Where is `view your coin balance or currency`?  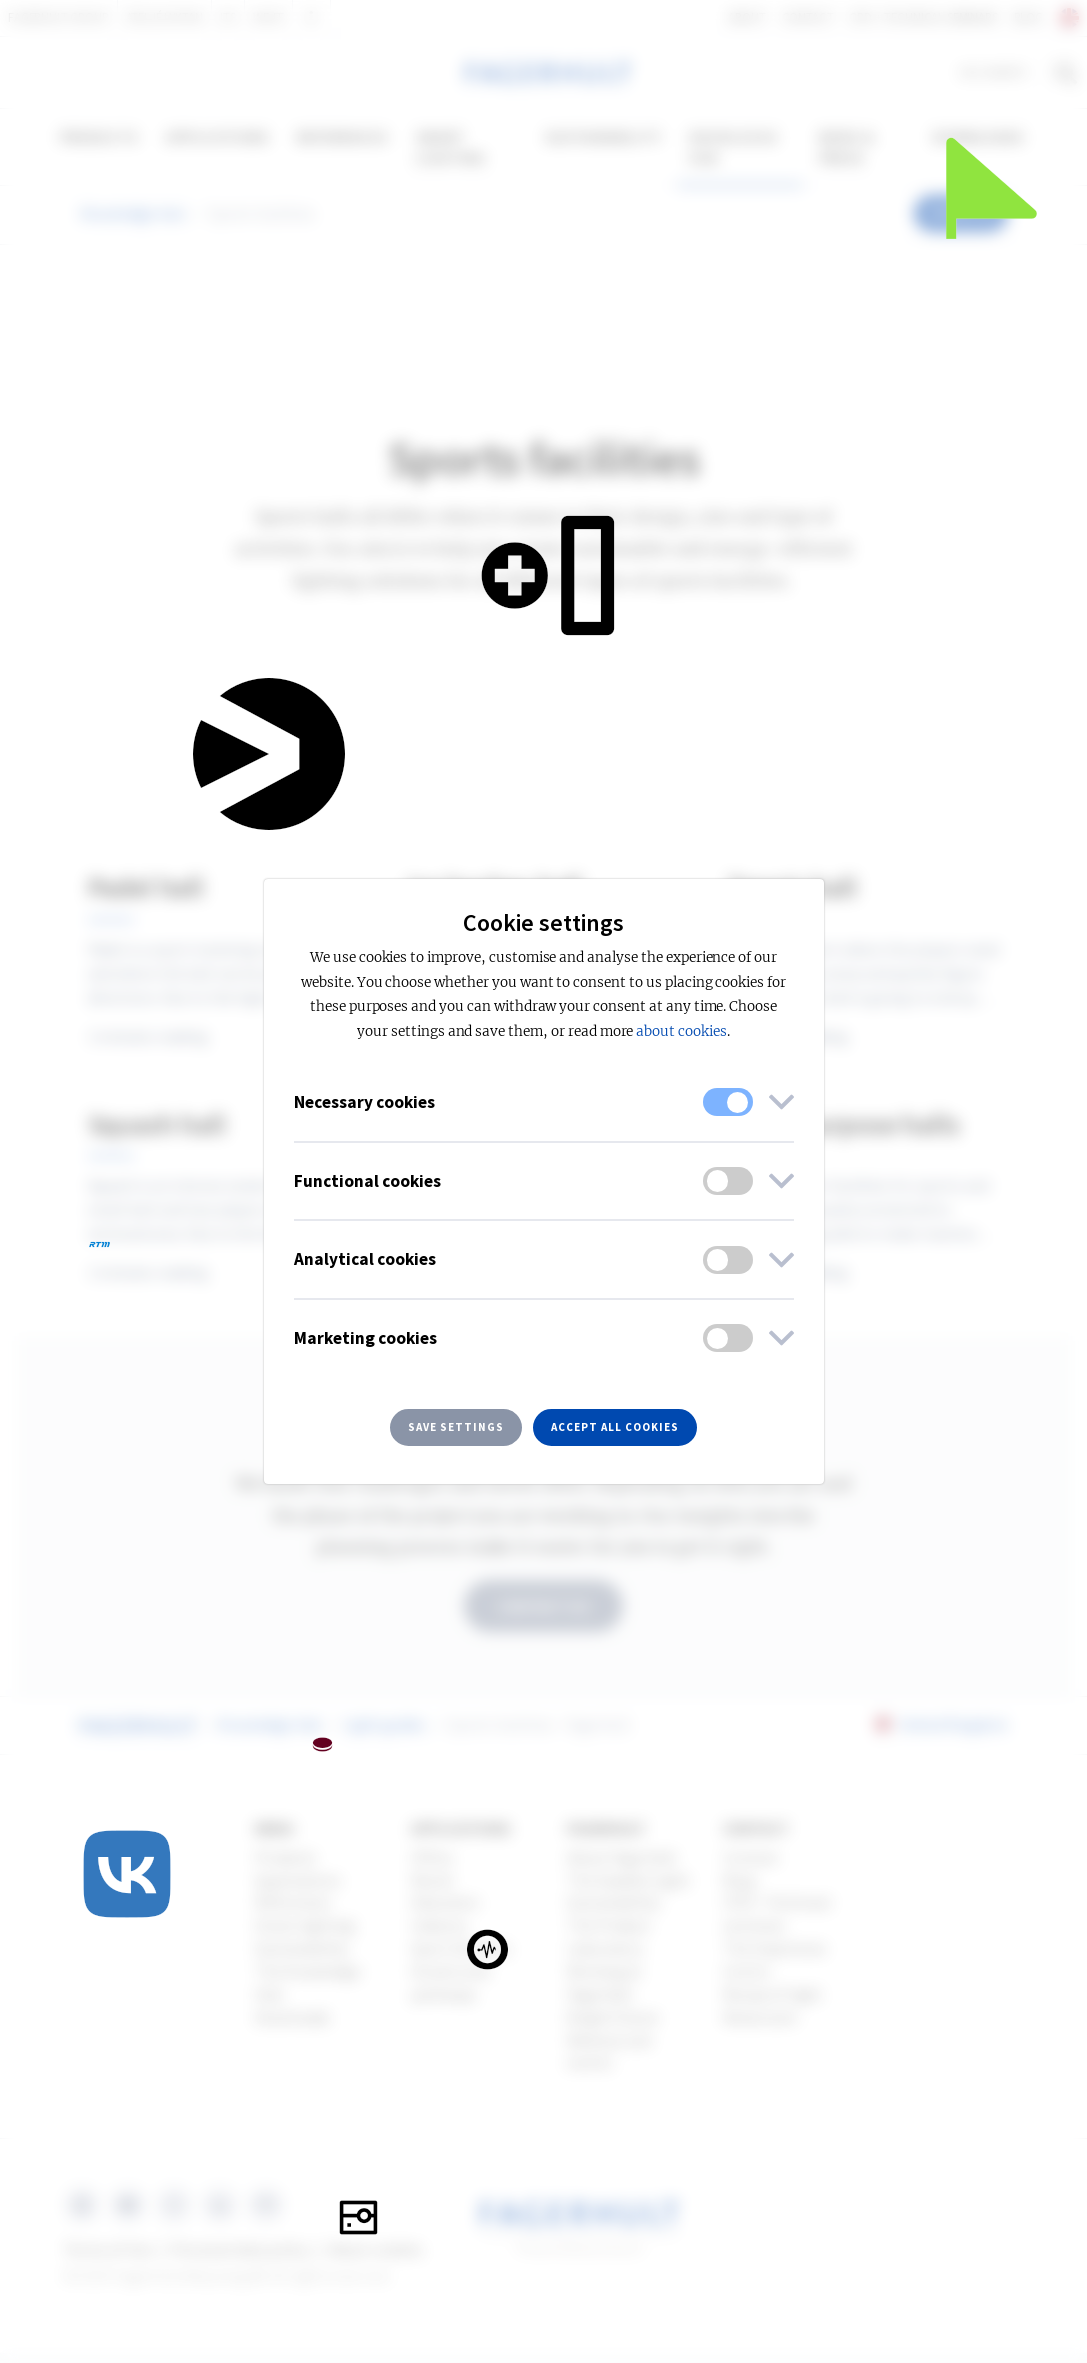
view your coin balance or currency is located at coordinates (322, 1744).